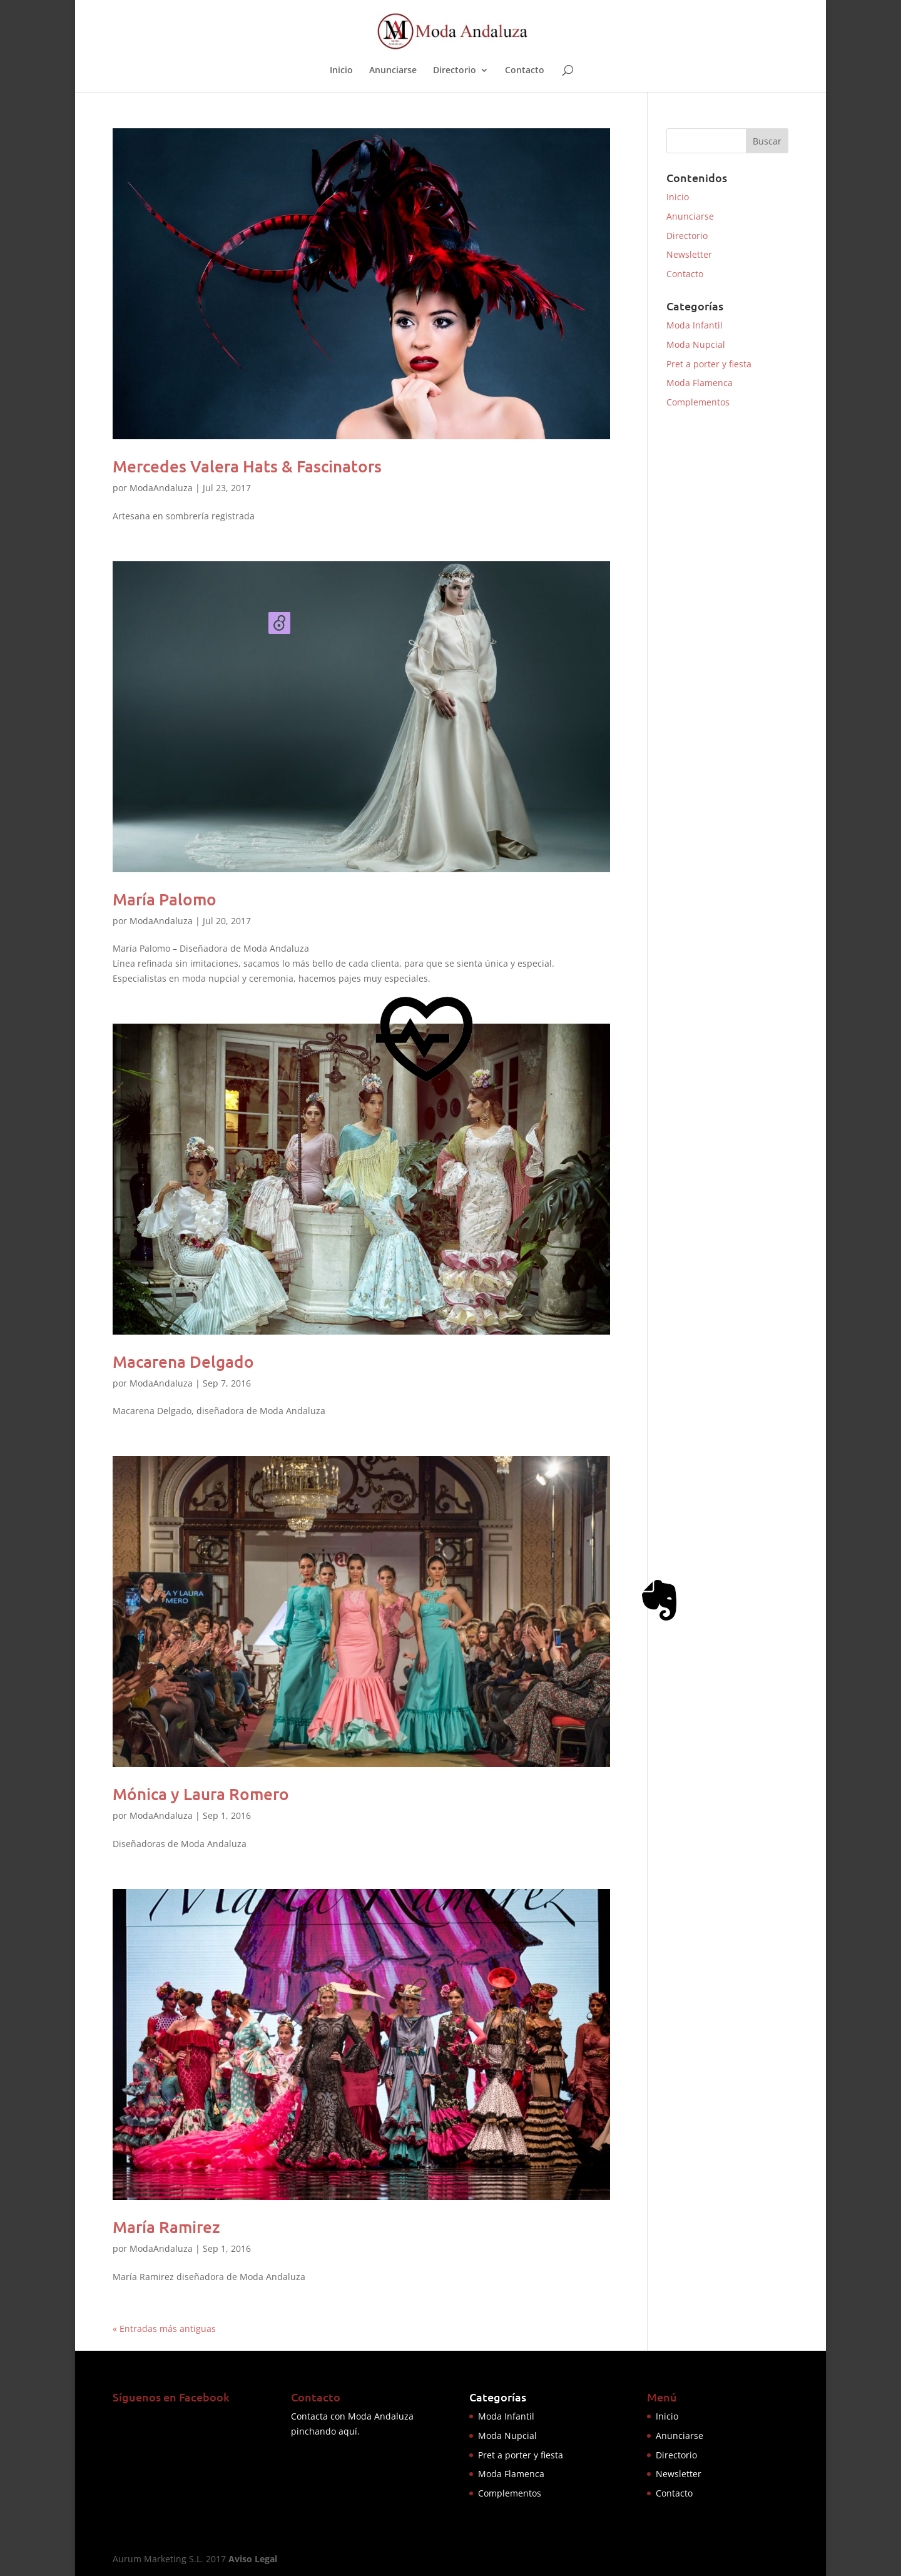 This screenshot has width=901, height=2576. What do you see at coordinates (659, 1600) in the screenshot?
I see `open Evernote app` at bounding box center [659, 1600].